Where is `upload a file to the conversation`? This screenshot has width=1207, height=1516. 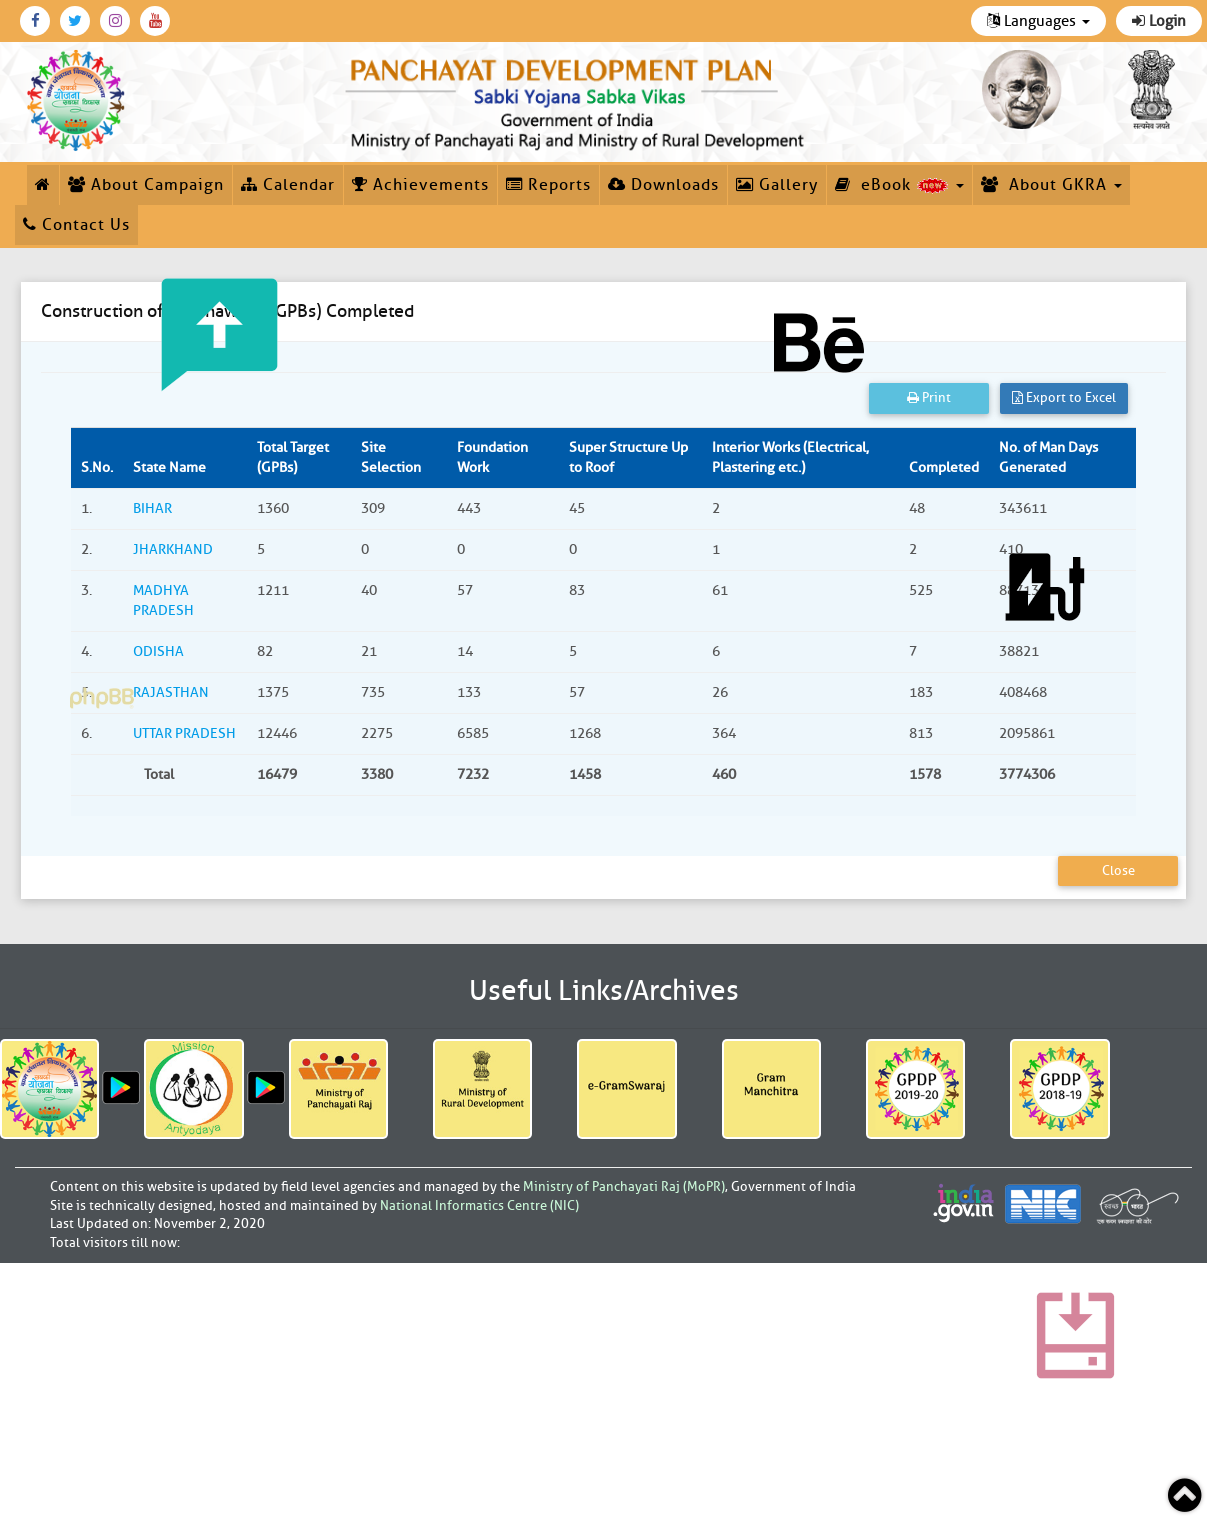
upload a file to the conversation is located at coordinates (219, 330).